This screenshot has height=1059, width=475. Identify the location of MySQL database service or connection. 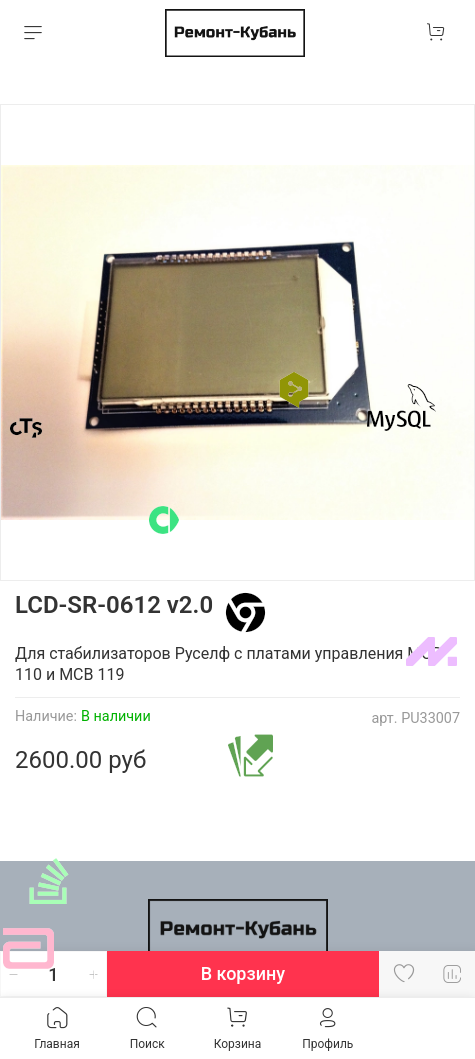
(401, 407).